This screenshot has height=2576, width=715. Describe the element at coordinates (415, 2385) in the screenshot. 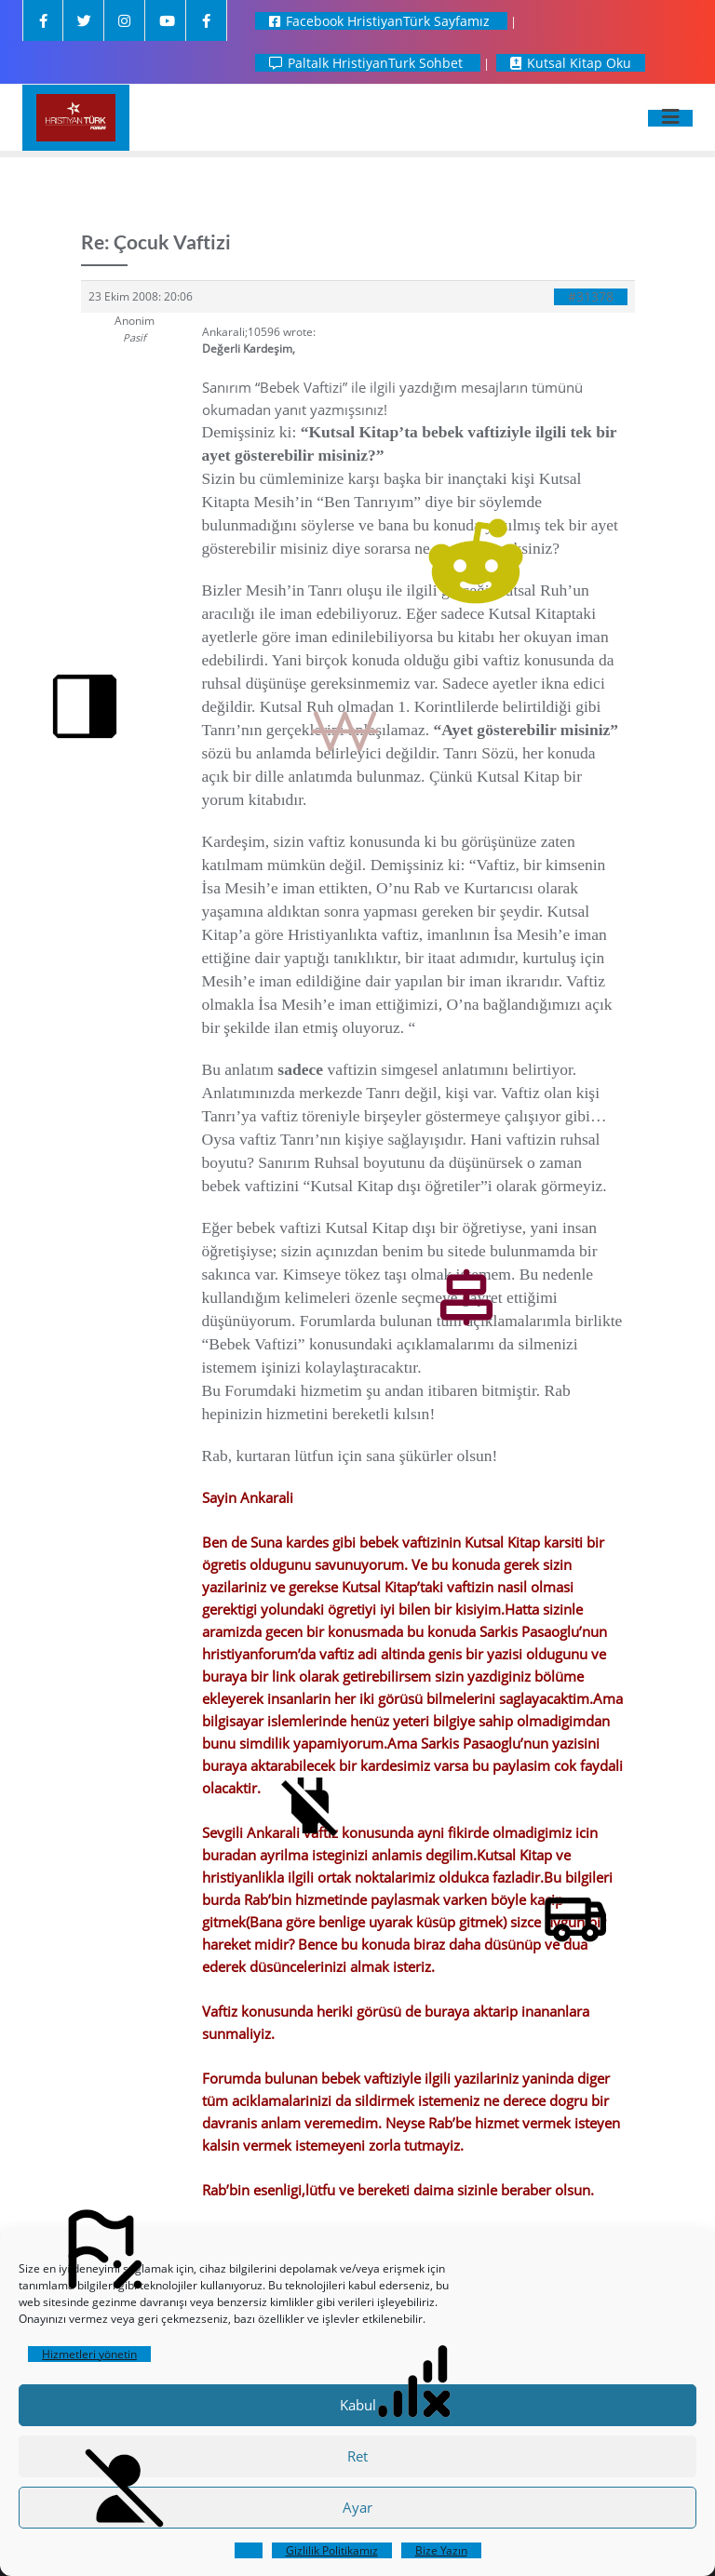

I see `no cellular signal available` at that location.